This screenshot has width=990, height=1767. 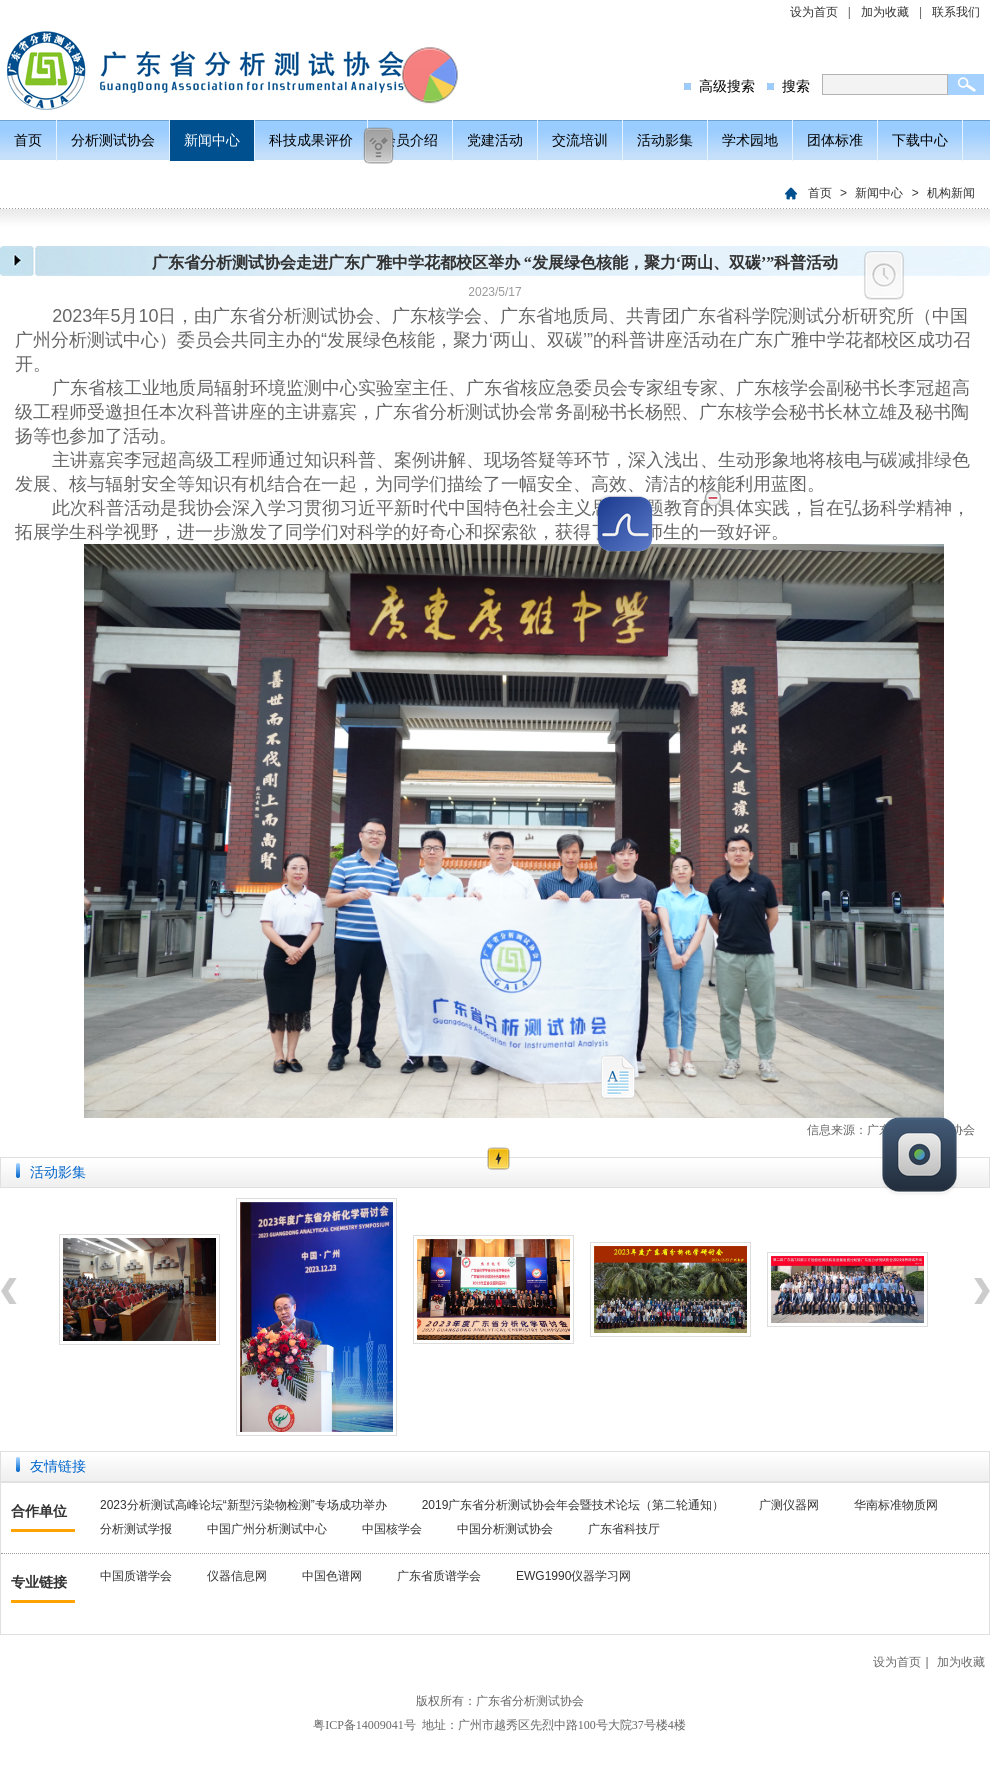 What do you see at coordinates (919, 1154) in the screenshot?
I see `open fondo wallpaper app` at bounding box center [919, 1154].